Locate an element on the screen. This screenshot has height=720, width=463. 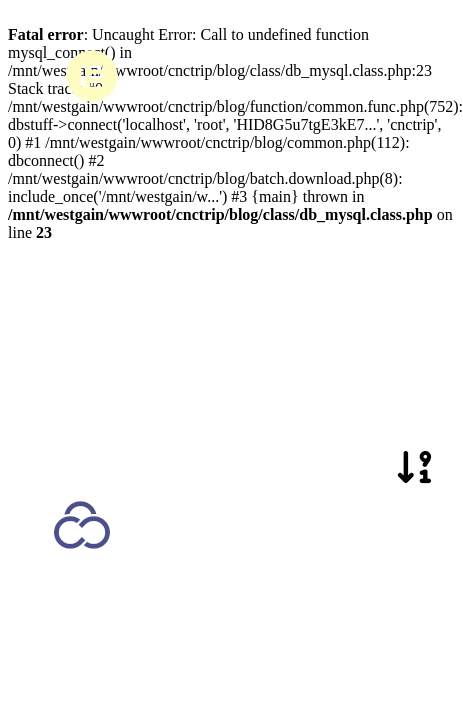
elementor website builder logo is located at coordinates (92, 76).